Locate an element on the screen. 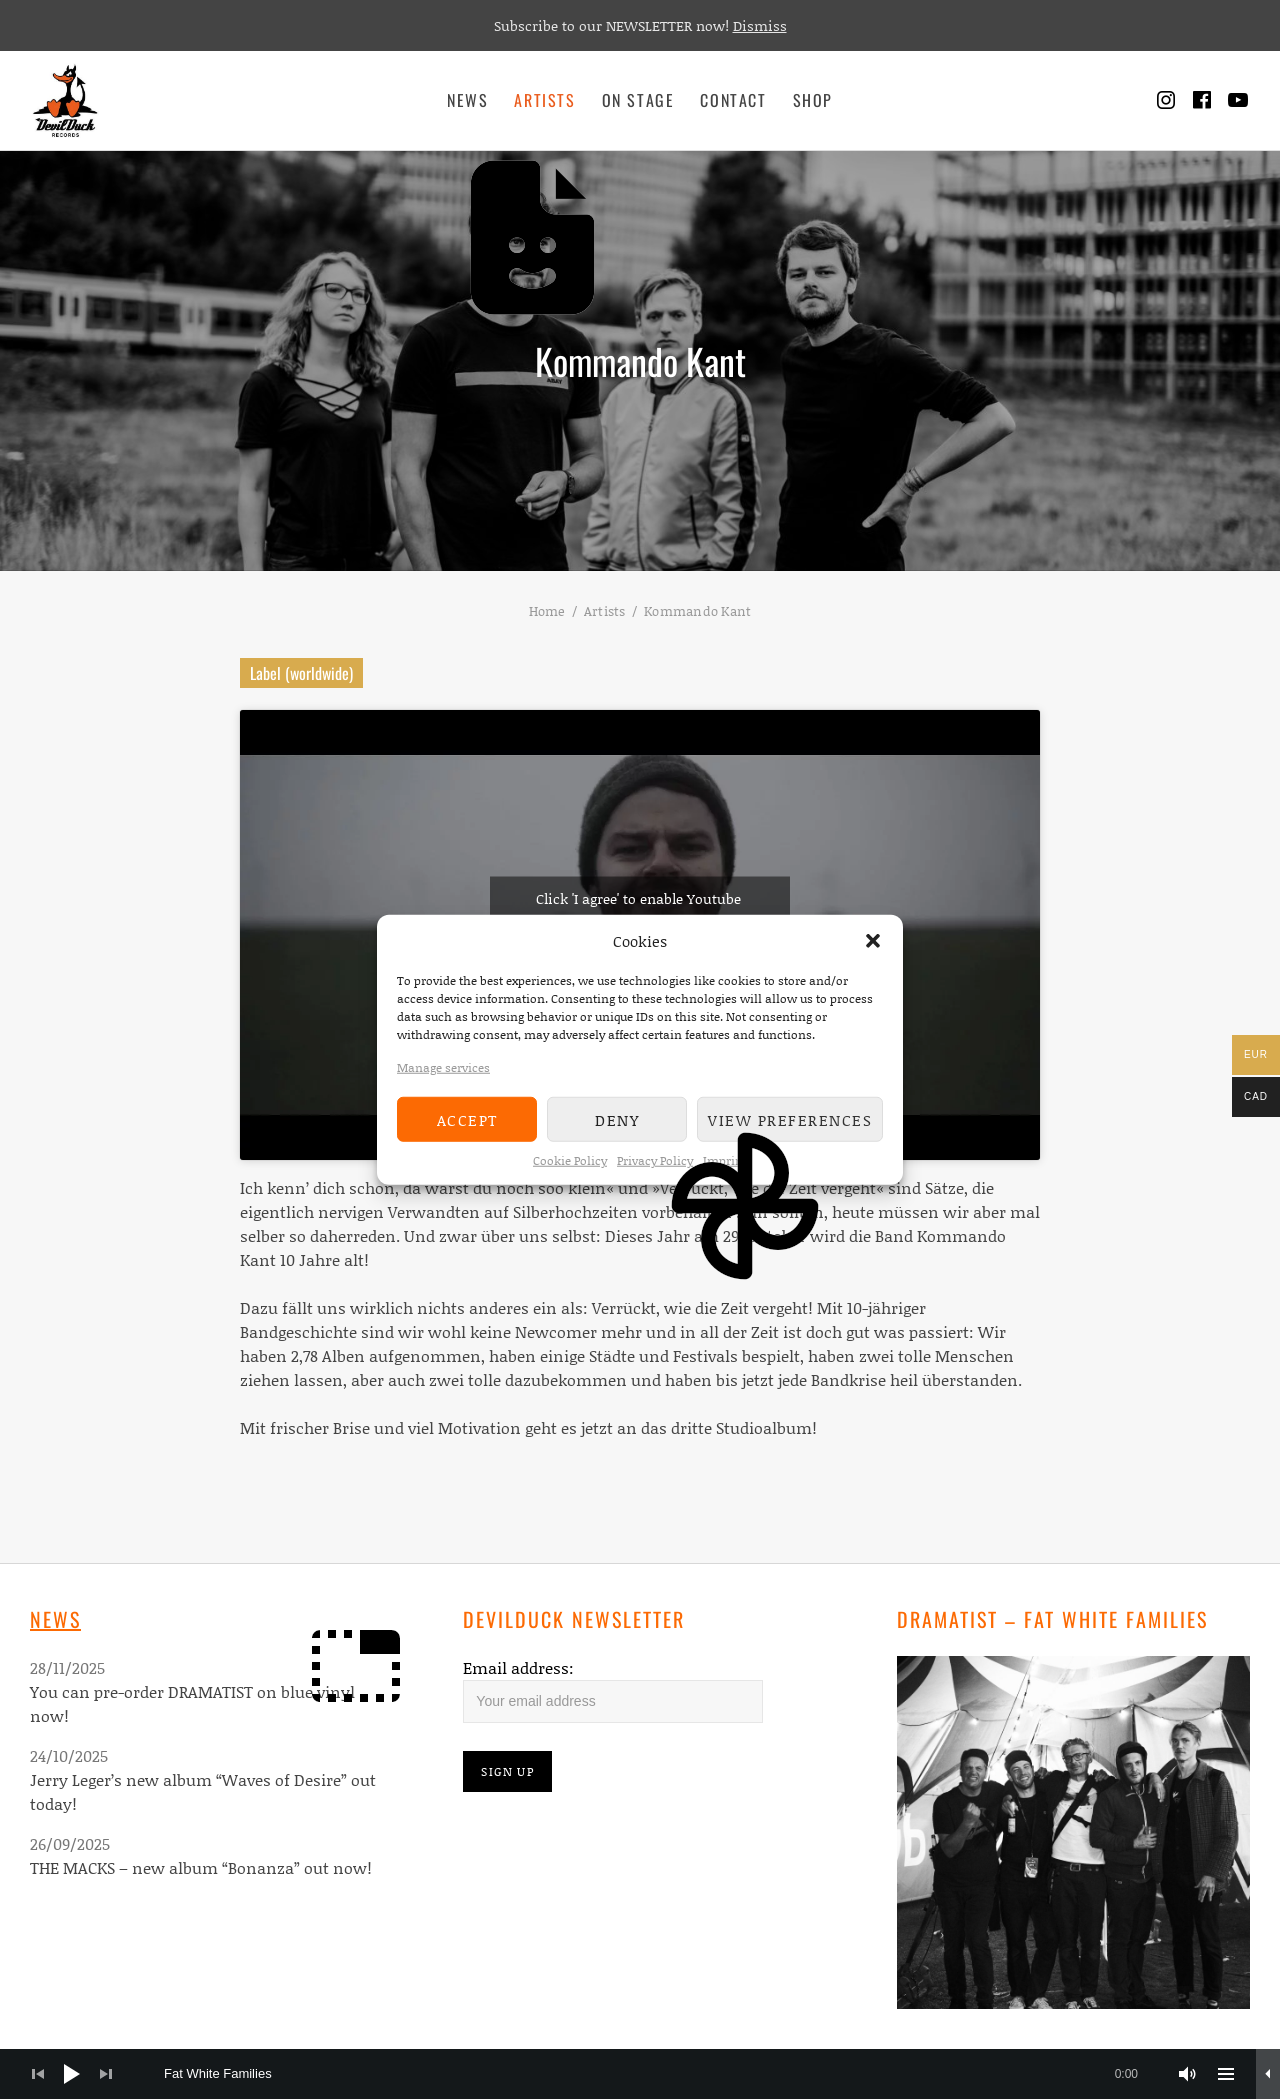 The height and width of the screenshot is (2099, 1280). access renewable energy settings is located at coordinates (745, 1206).